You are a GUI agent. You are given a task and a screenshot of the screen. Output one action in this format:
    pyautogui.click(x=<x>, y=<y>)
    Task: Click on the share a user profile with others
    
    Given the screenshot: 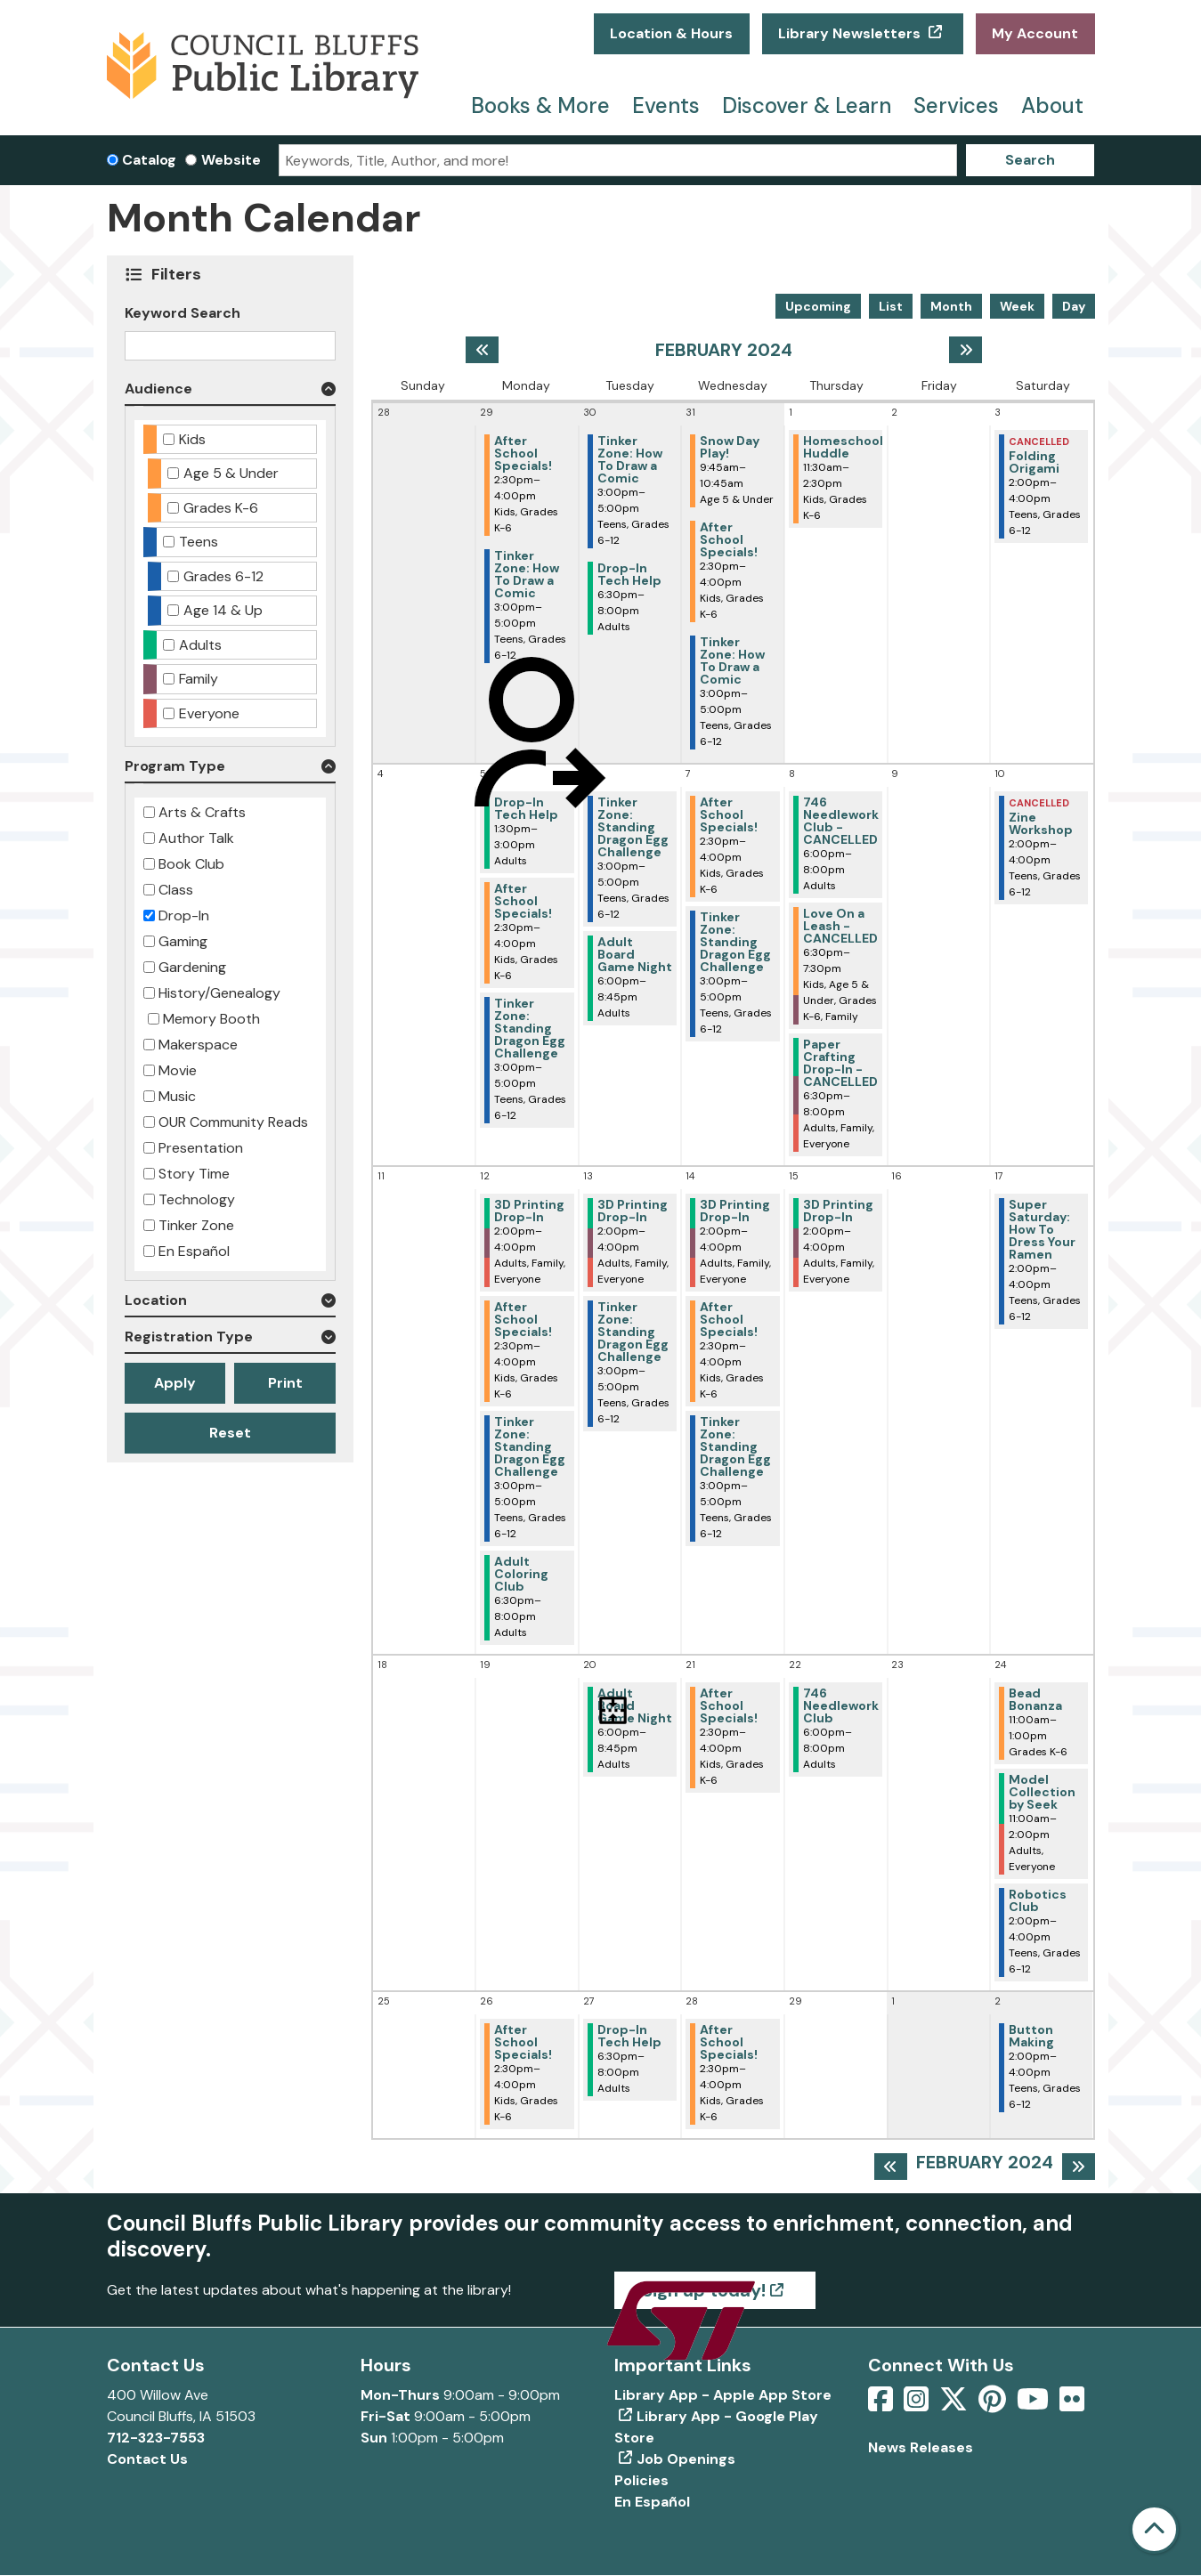 What is the action you would take?
    pyautogui.click(x=532, y=735)
    